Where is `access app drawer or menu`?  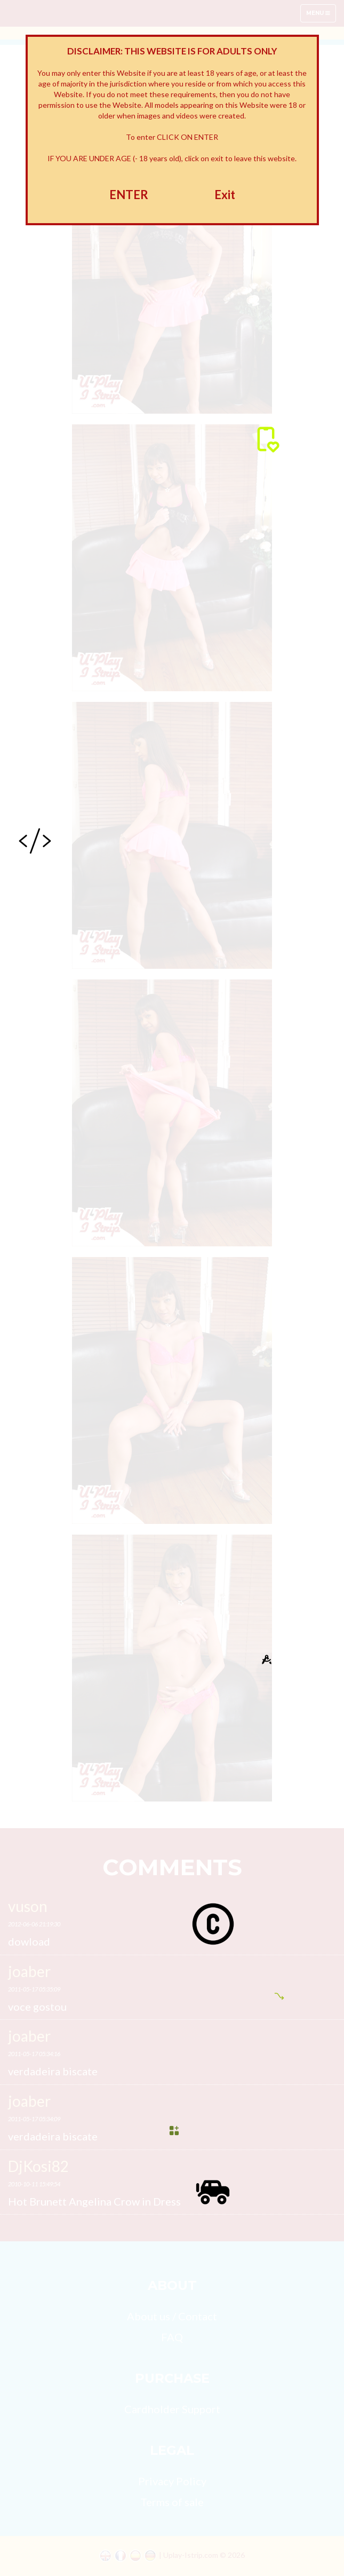 access app drawer or menu is located at coordinates (174, 2130).